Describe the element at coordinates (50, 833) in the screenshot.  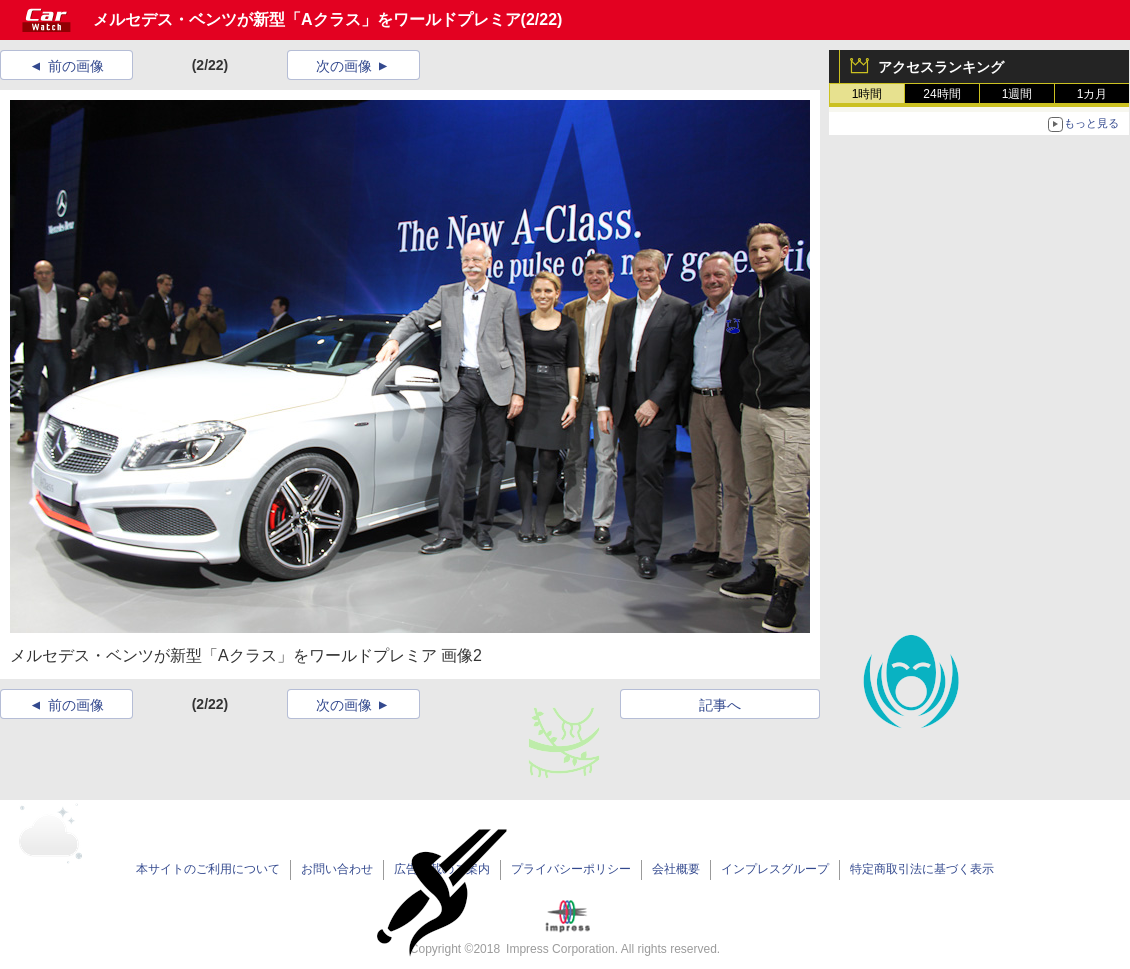
I see `indicates overcast or cloudy conditions at night` at that location.